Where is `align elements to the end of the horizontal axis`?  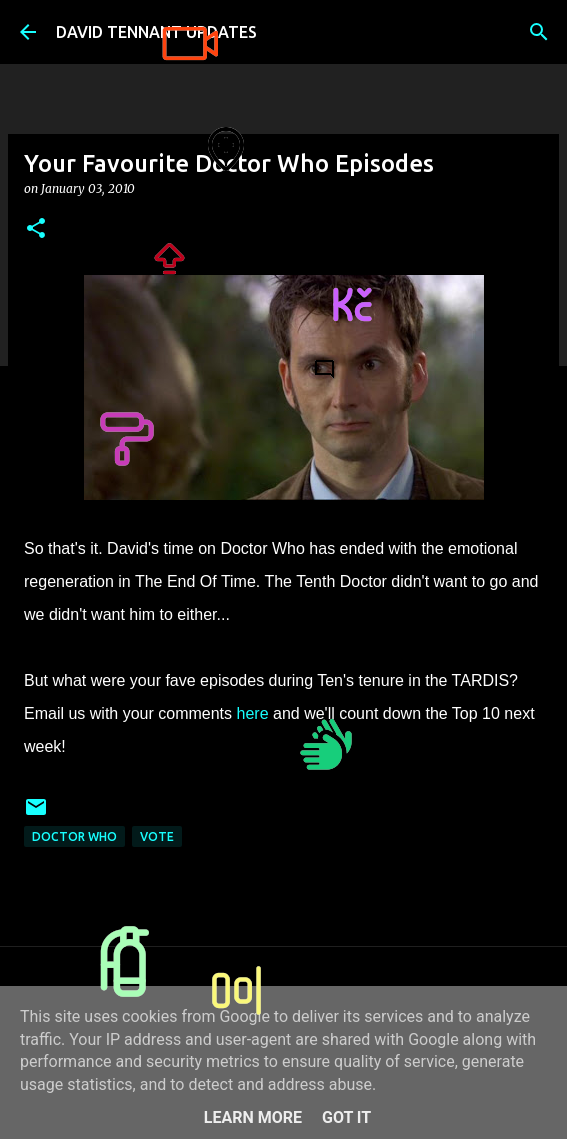 align elements to the end of the horizontal axis is located at coordinates (236, 990).